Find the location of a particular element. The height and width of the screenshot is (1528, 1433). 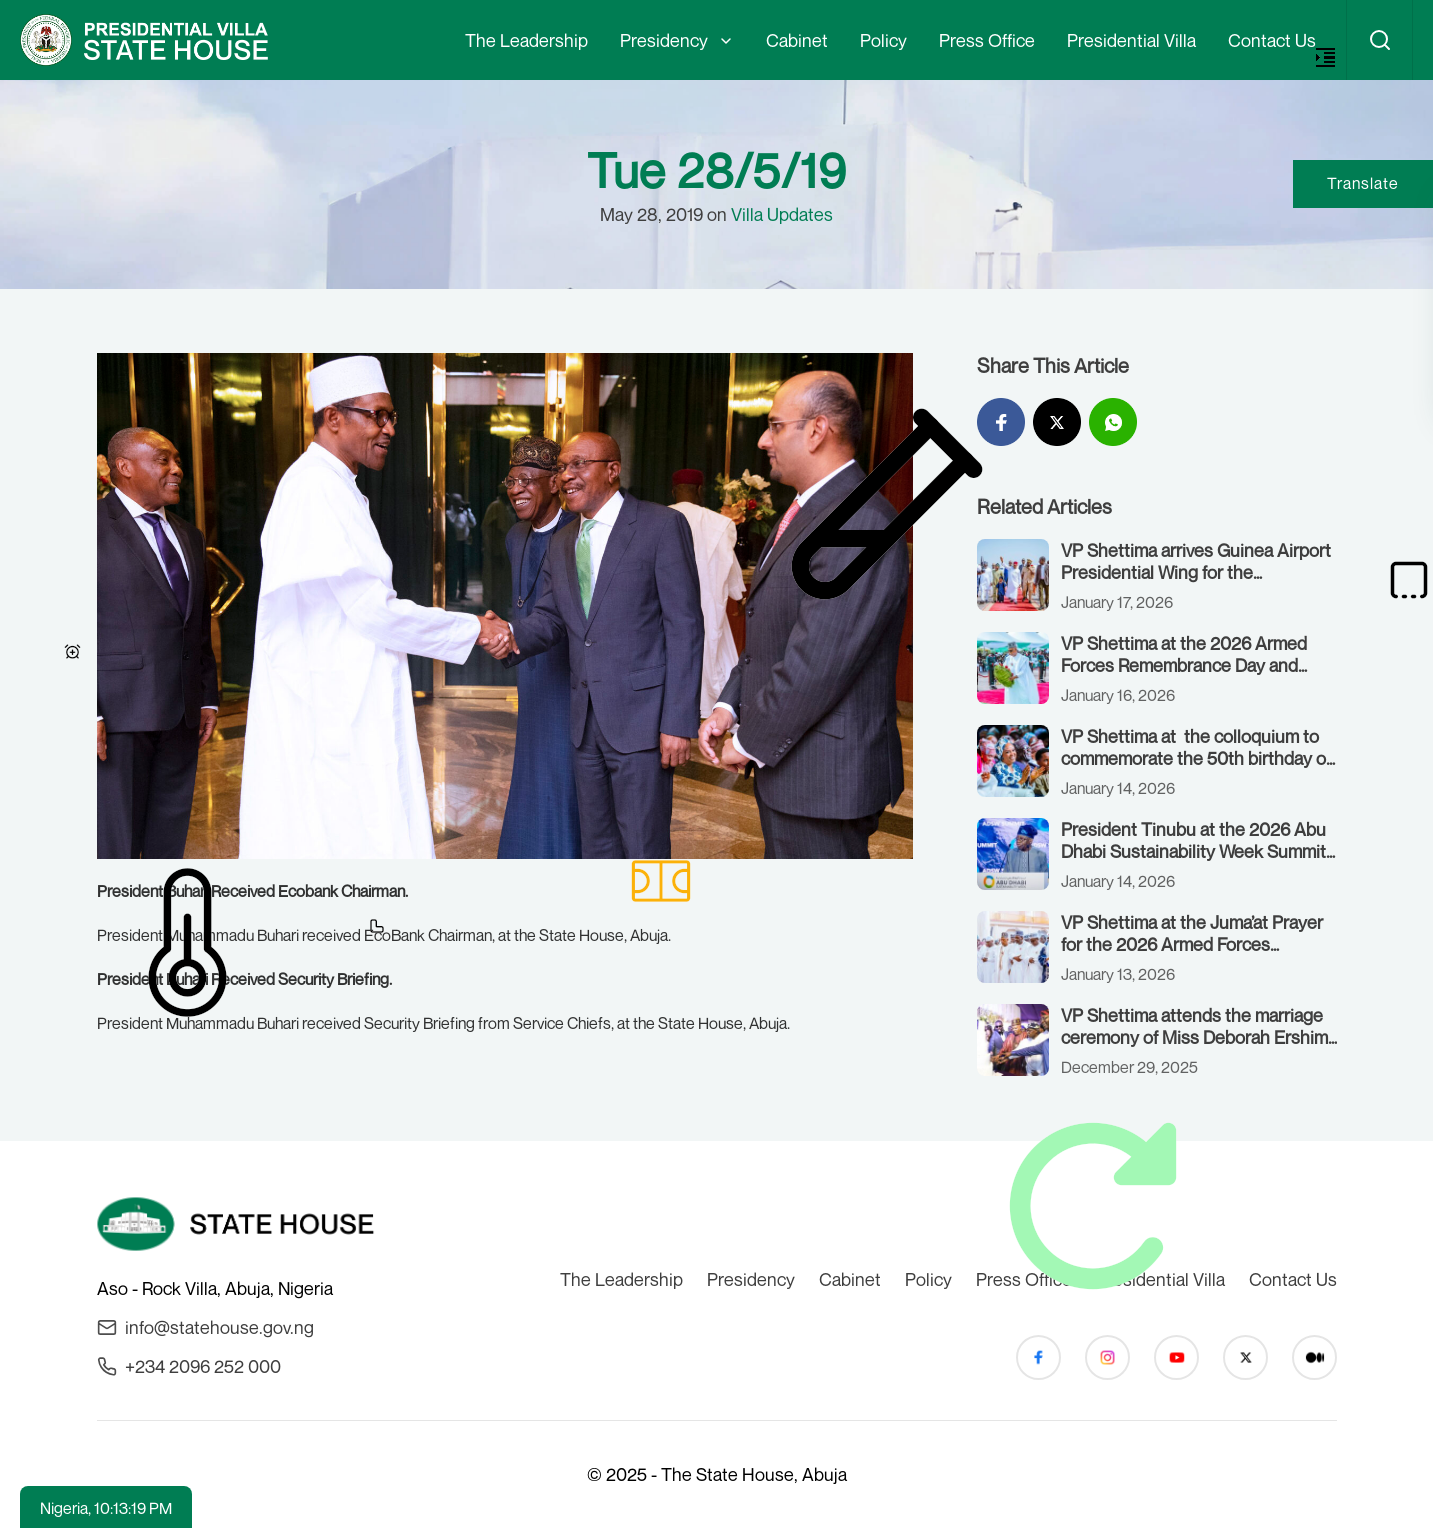

add a new alarm is located at coordinates (72, 651).